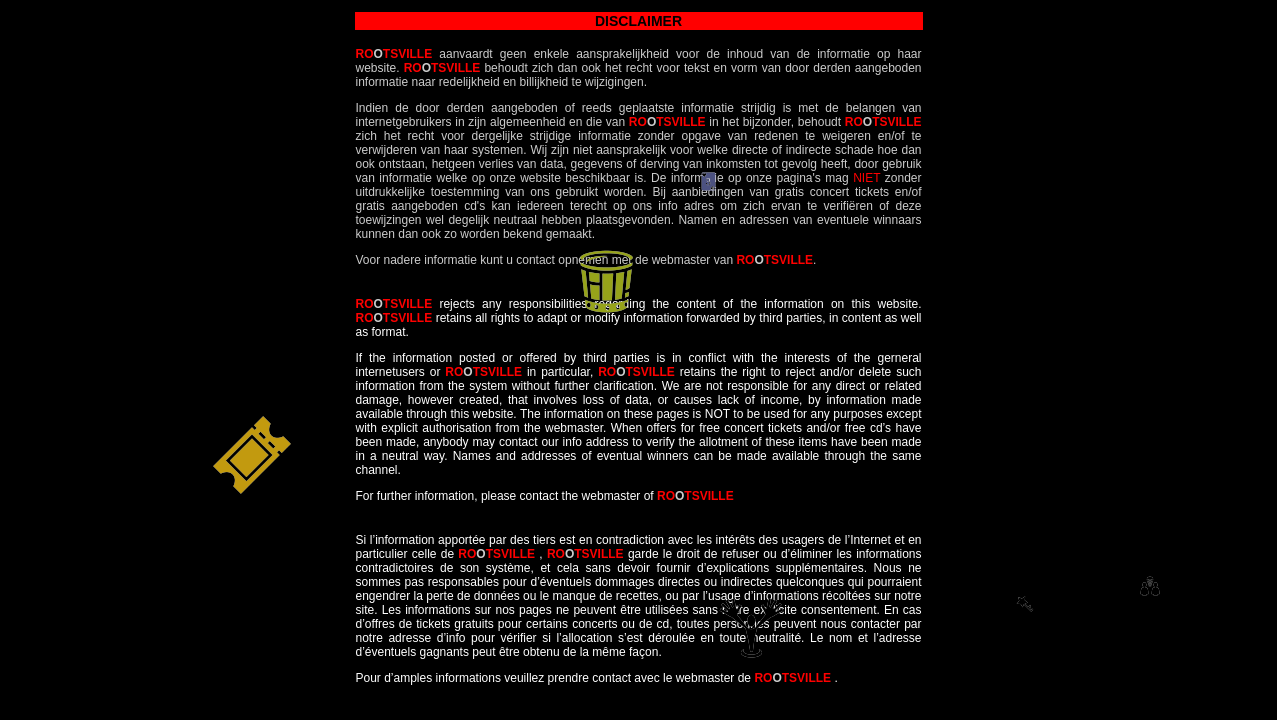  Describe the element at coordinates (751, 626) in the screenshot. I see `indicates a trap or hazard in gameplay` at that location.